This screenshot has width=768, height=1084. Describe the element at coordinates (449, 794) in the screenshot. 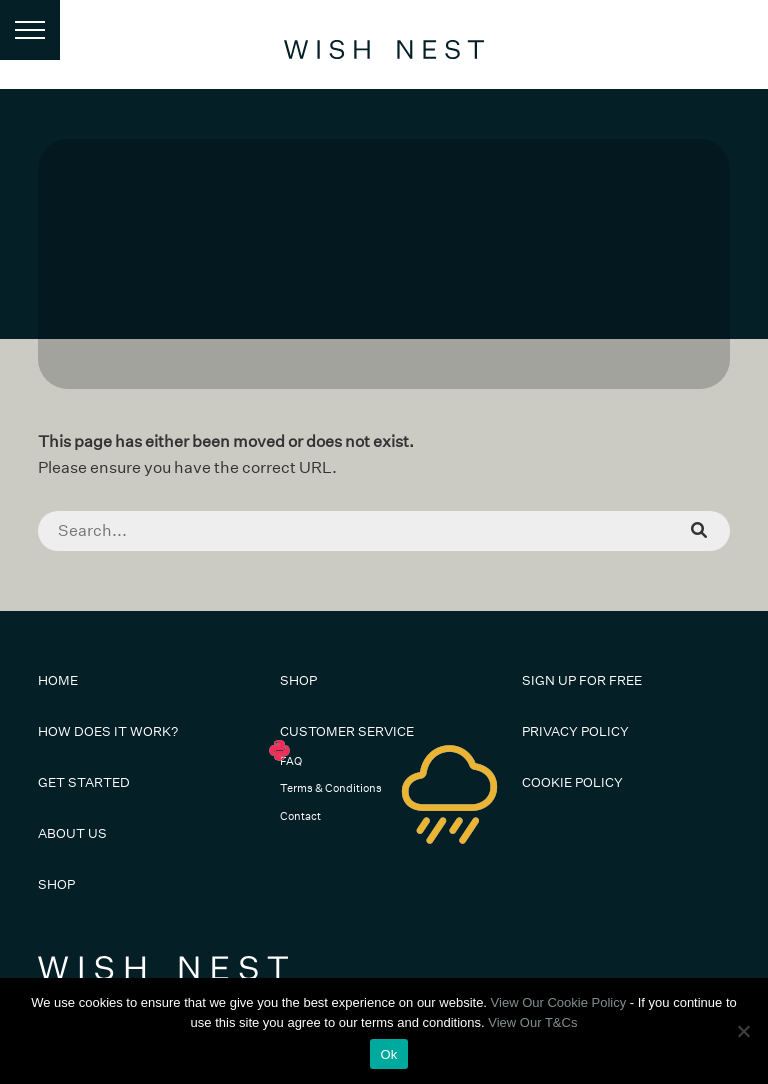

I see `indicates rainy weather conditions` at that location.